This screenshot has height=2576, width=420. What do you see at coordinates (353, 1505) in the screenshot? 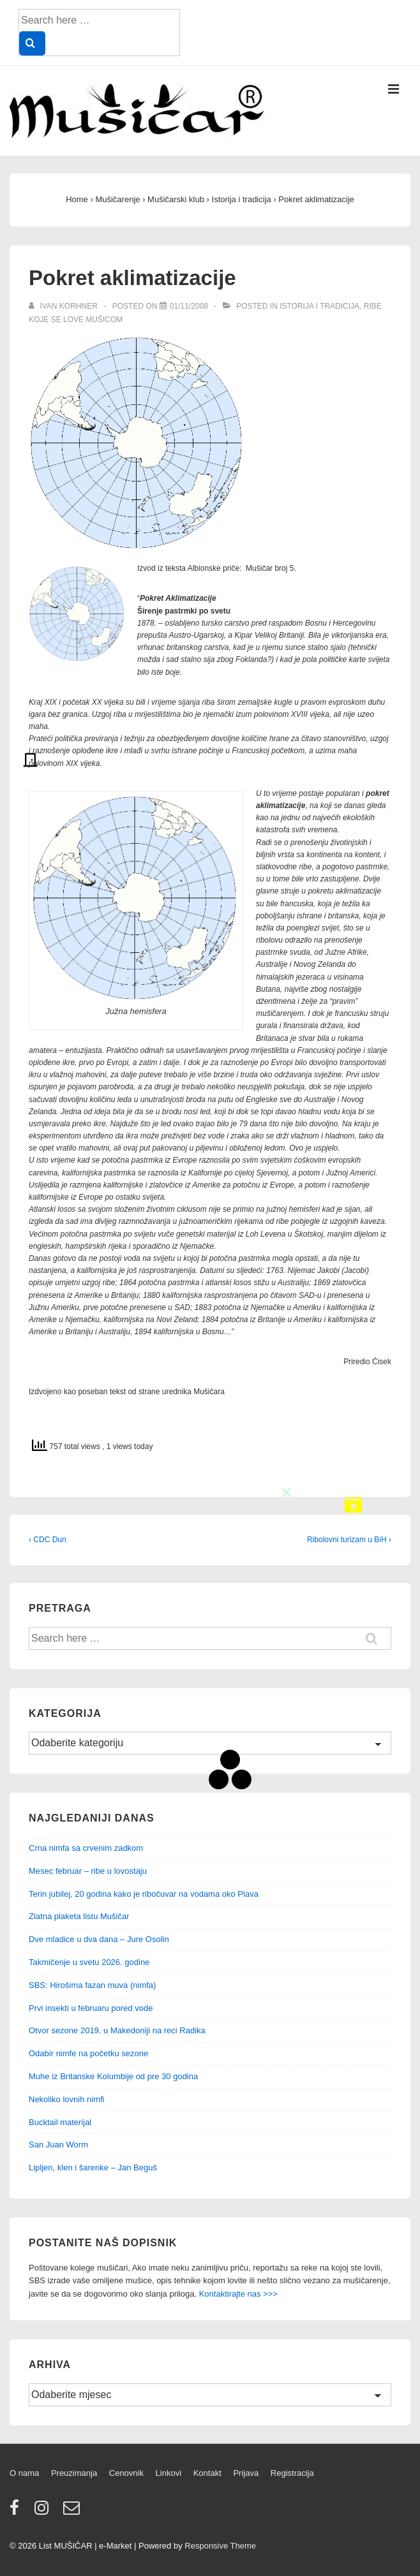
I see `unarchive a message or item` at bounding box center [353, 1505].